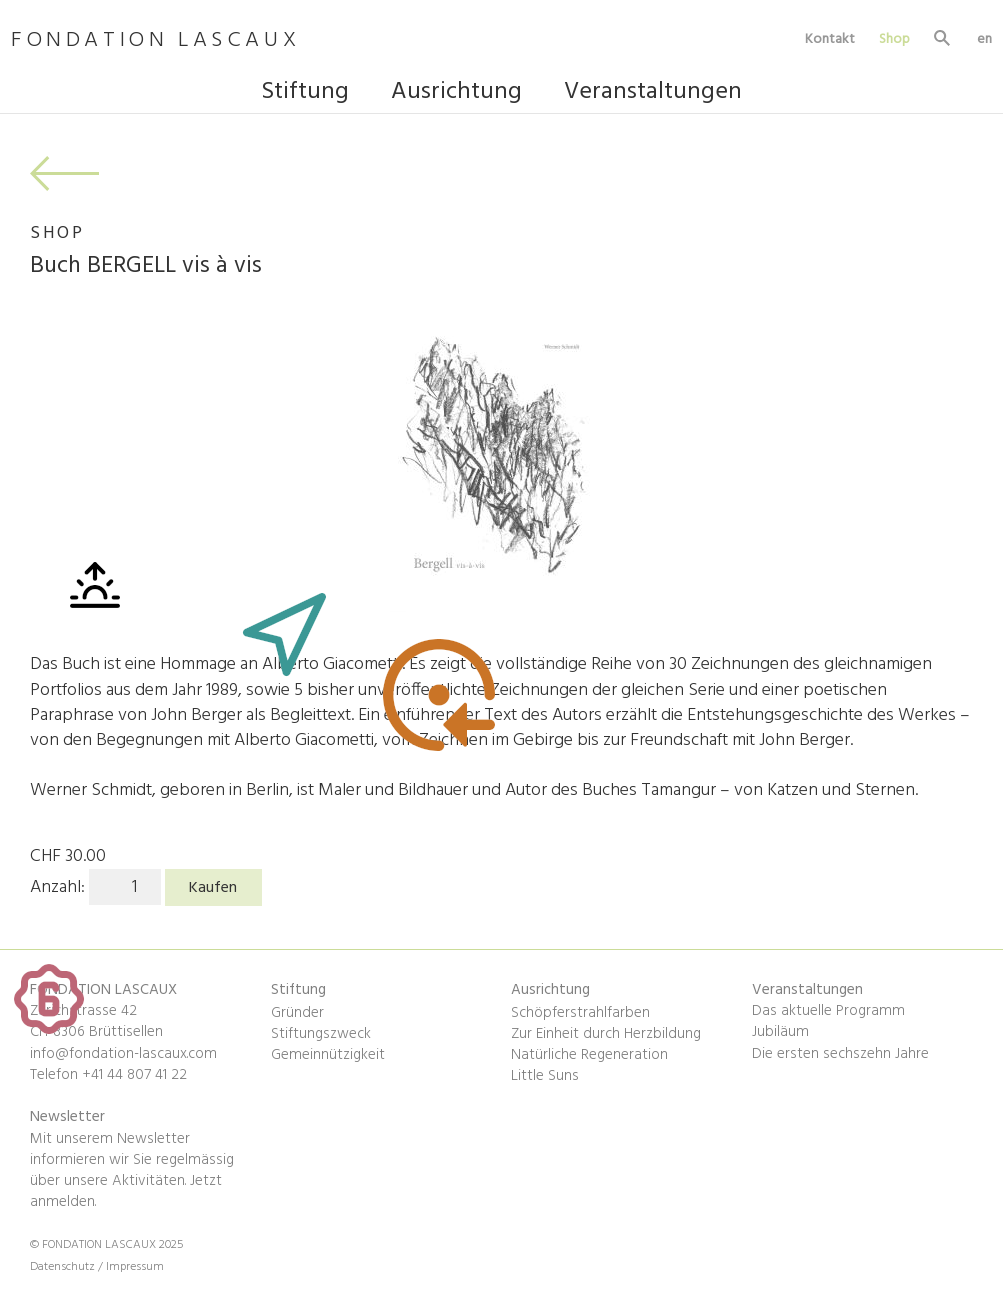 The width and height of the screenshot is (1003, 1307). What do you see at coordinates (439, 695) in the screenshot?
I see `indicates an issue is tracked by another item` at bounding box center [439, 695].